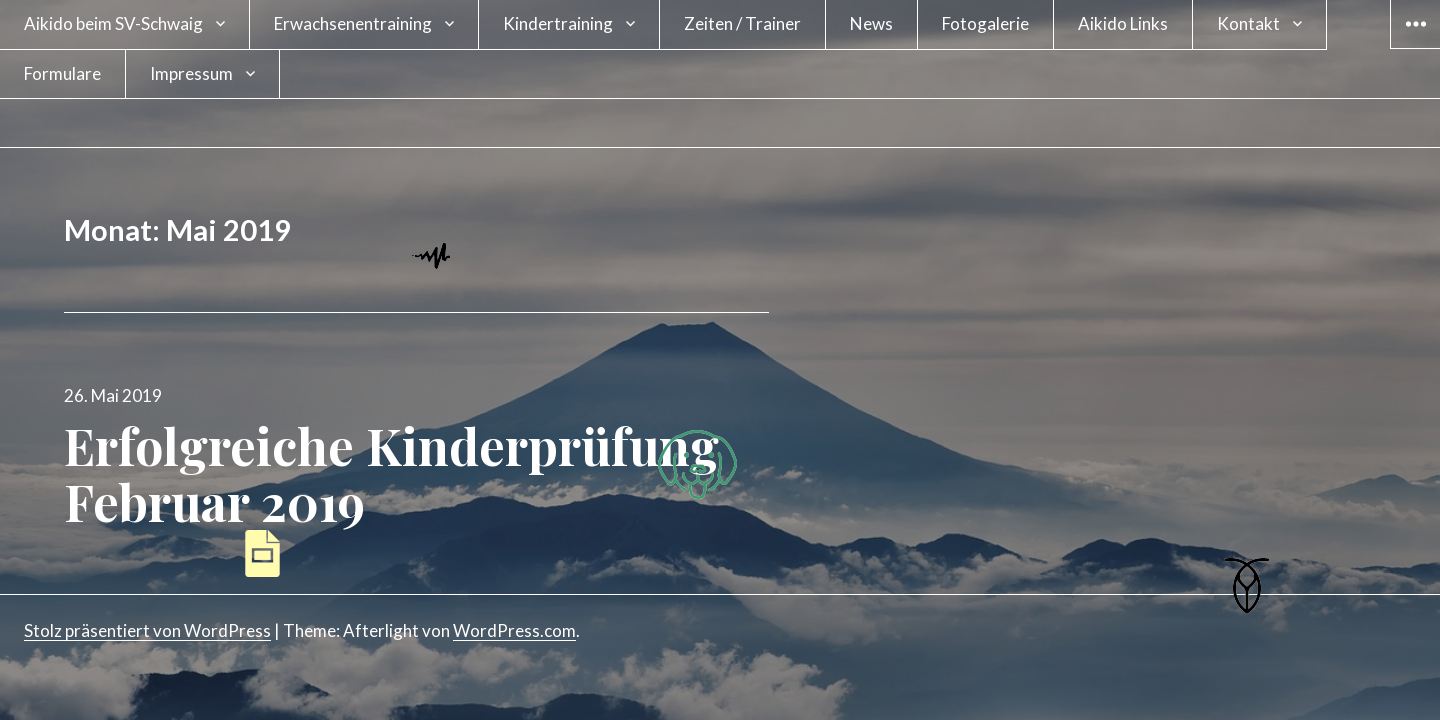 The height and width of the screenshot is (720, 1440). I want to click on open Google Slides, so click(262, 553).